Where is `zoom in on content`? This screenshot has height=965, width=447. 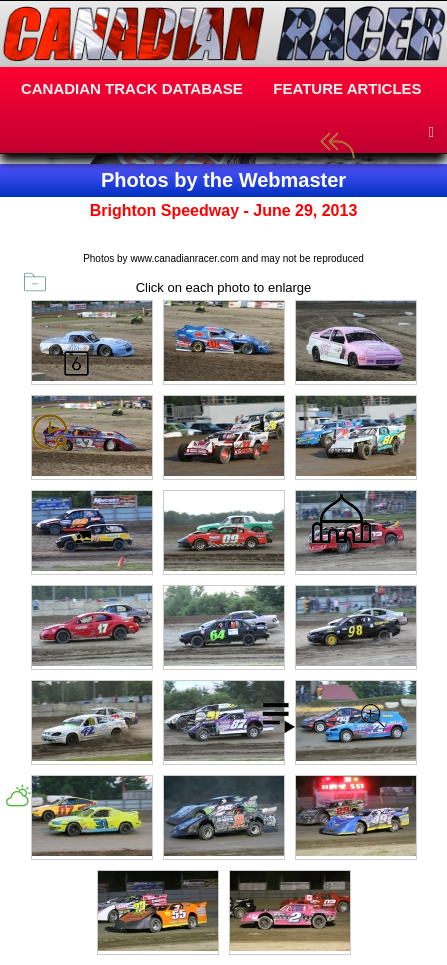 zoom in on content is located at coordinates (372, 715).